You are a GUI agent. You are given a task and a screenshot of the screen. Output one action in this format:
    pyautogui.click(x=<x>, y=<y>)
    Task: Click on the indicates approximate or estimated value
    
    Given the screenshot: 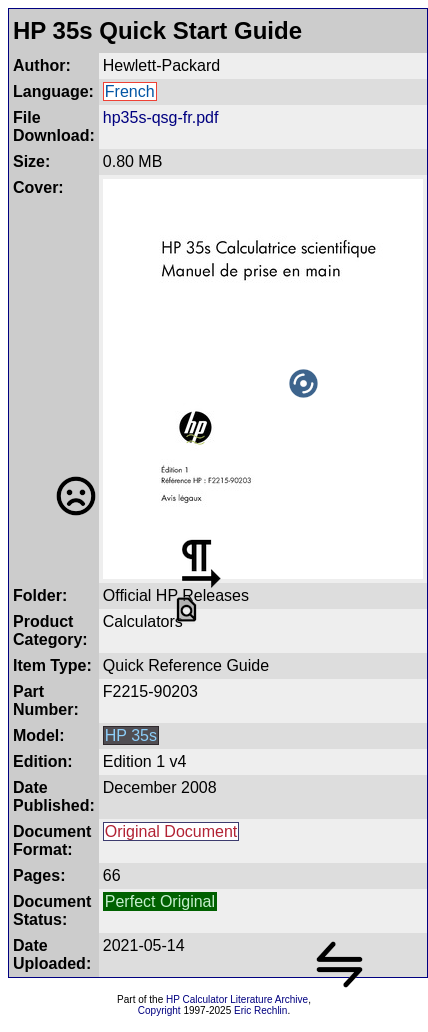 What is the action you would take?
    pyautogui.click(x=195, y=439)
    